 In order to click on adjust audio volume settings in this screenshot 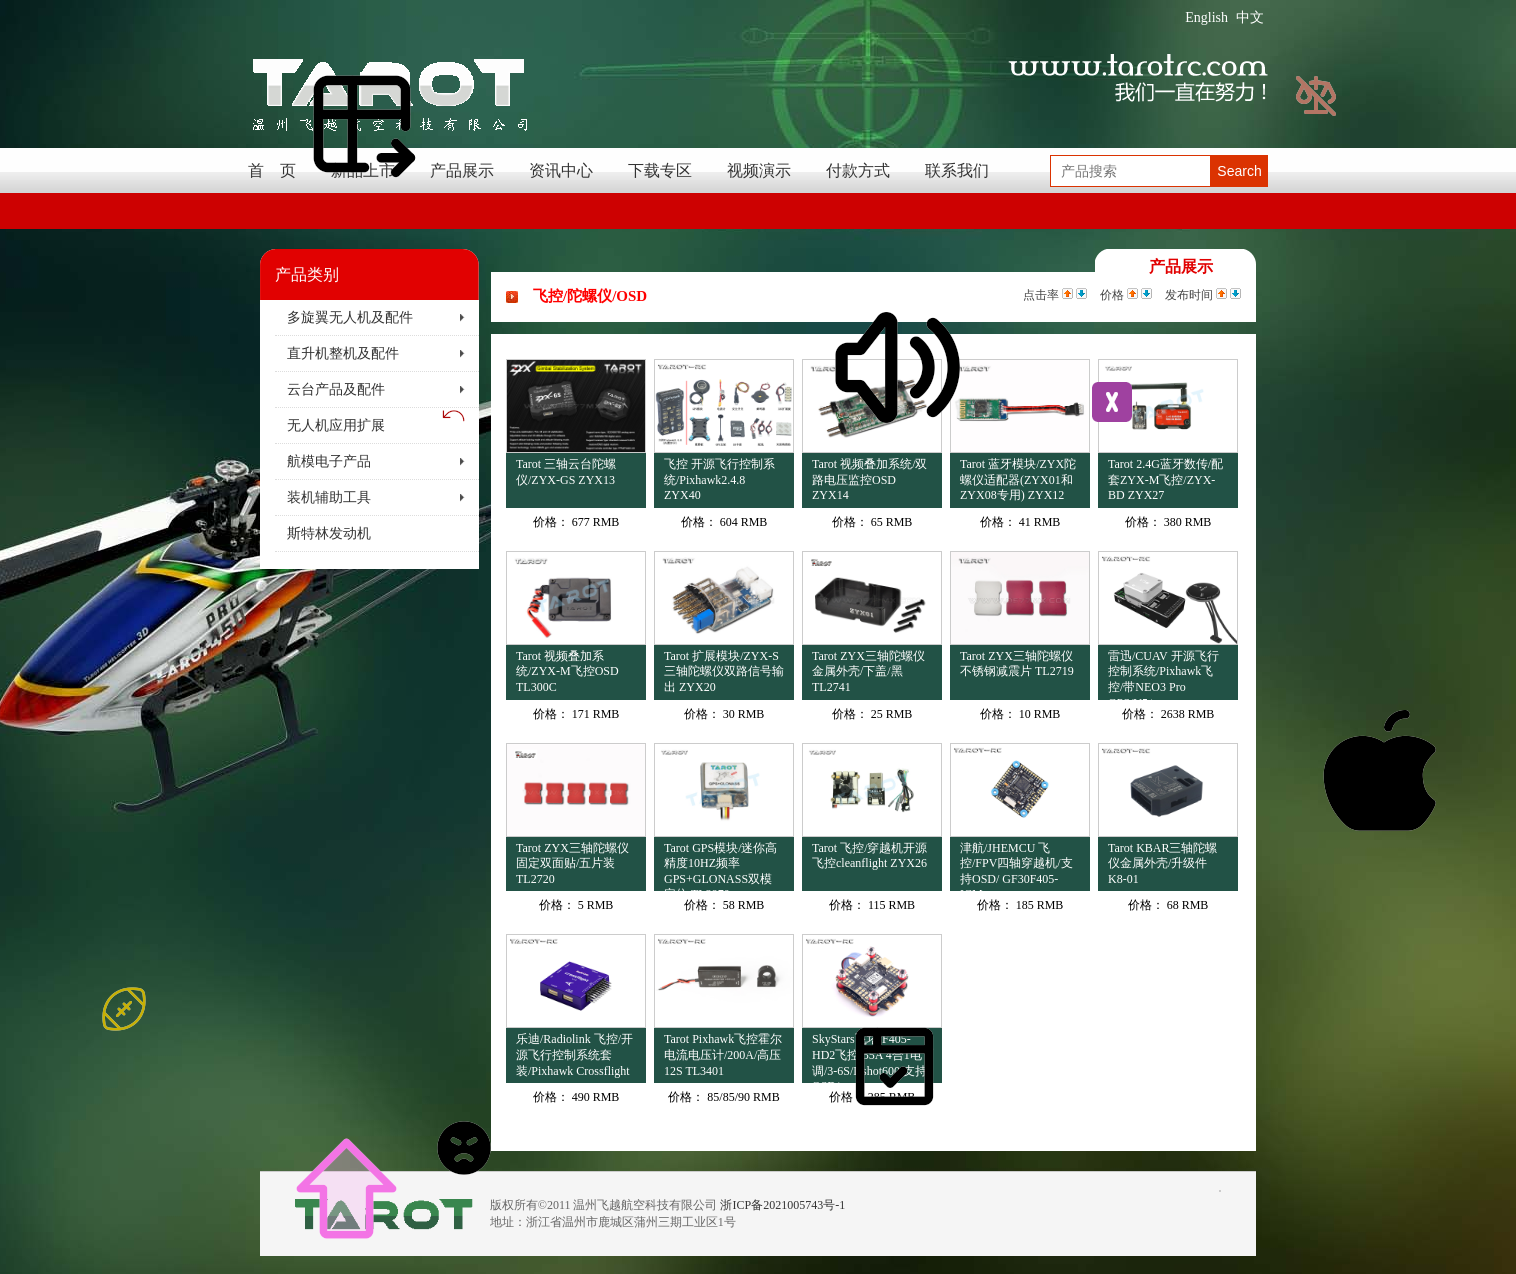, I will do `click(897, 367)`.